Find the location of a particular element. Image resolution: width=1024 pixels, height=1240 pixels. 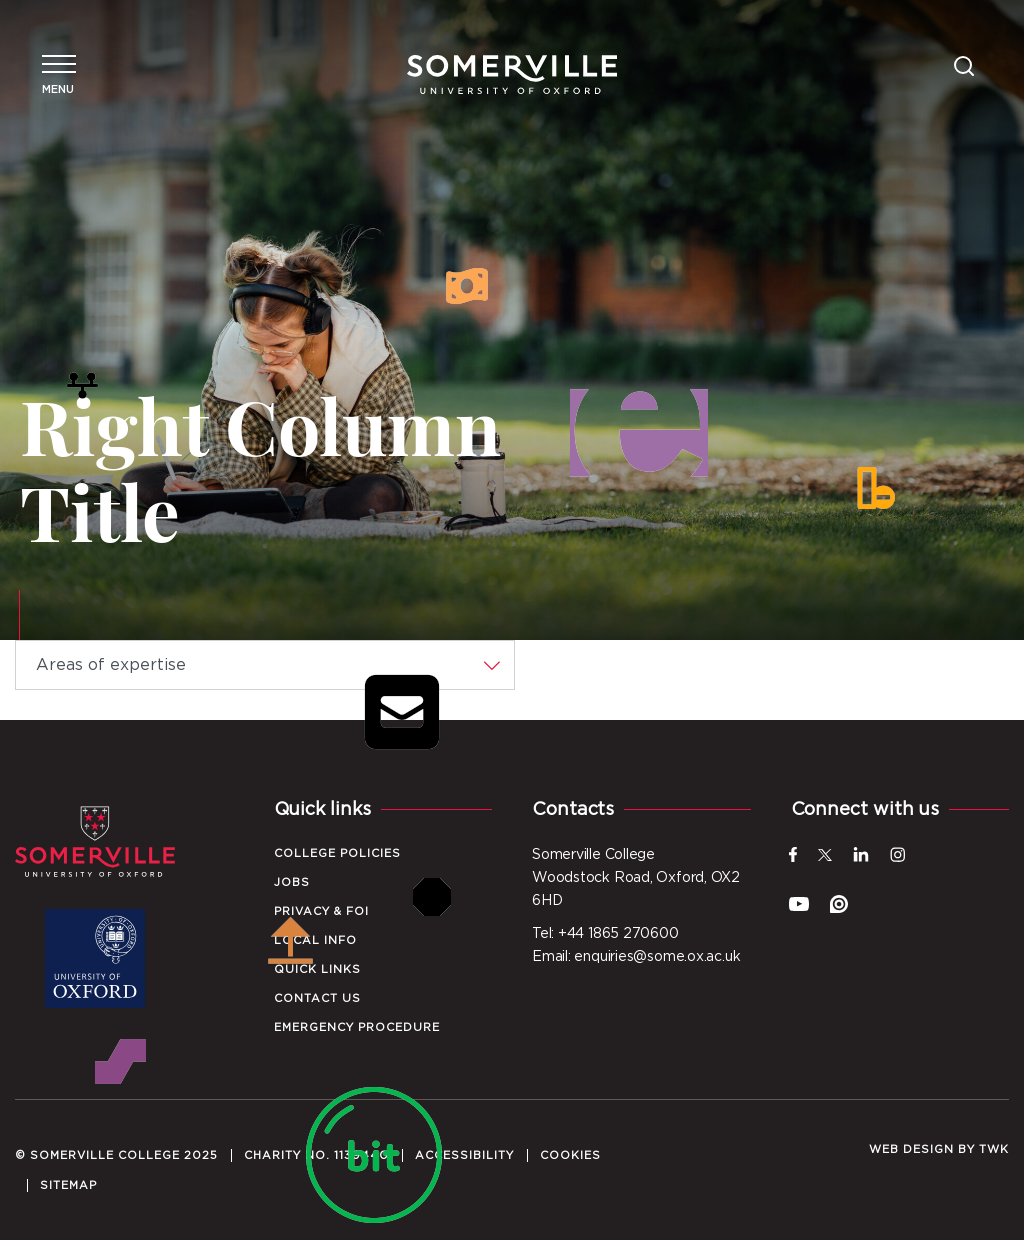

view payment or billing information is located at coordinates (467, 286).